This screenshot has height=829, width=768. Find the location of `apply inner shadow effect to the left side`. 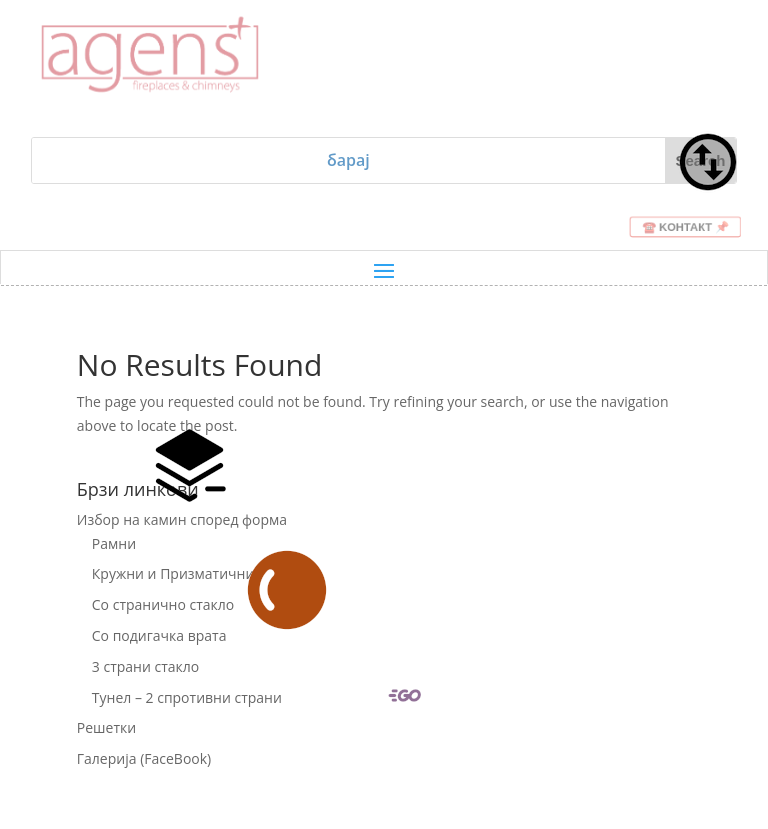

apply inner shadow effect to the left side is located at coordinates (287, 590).